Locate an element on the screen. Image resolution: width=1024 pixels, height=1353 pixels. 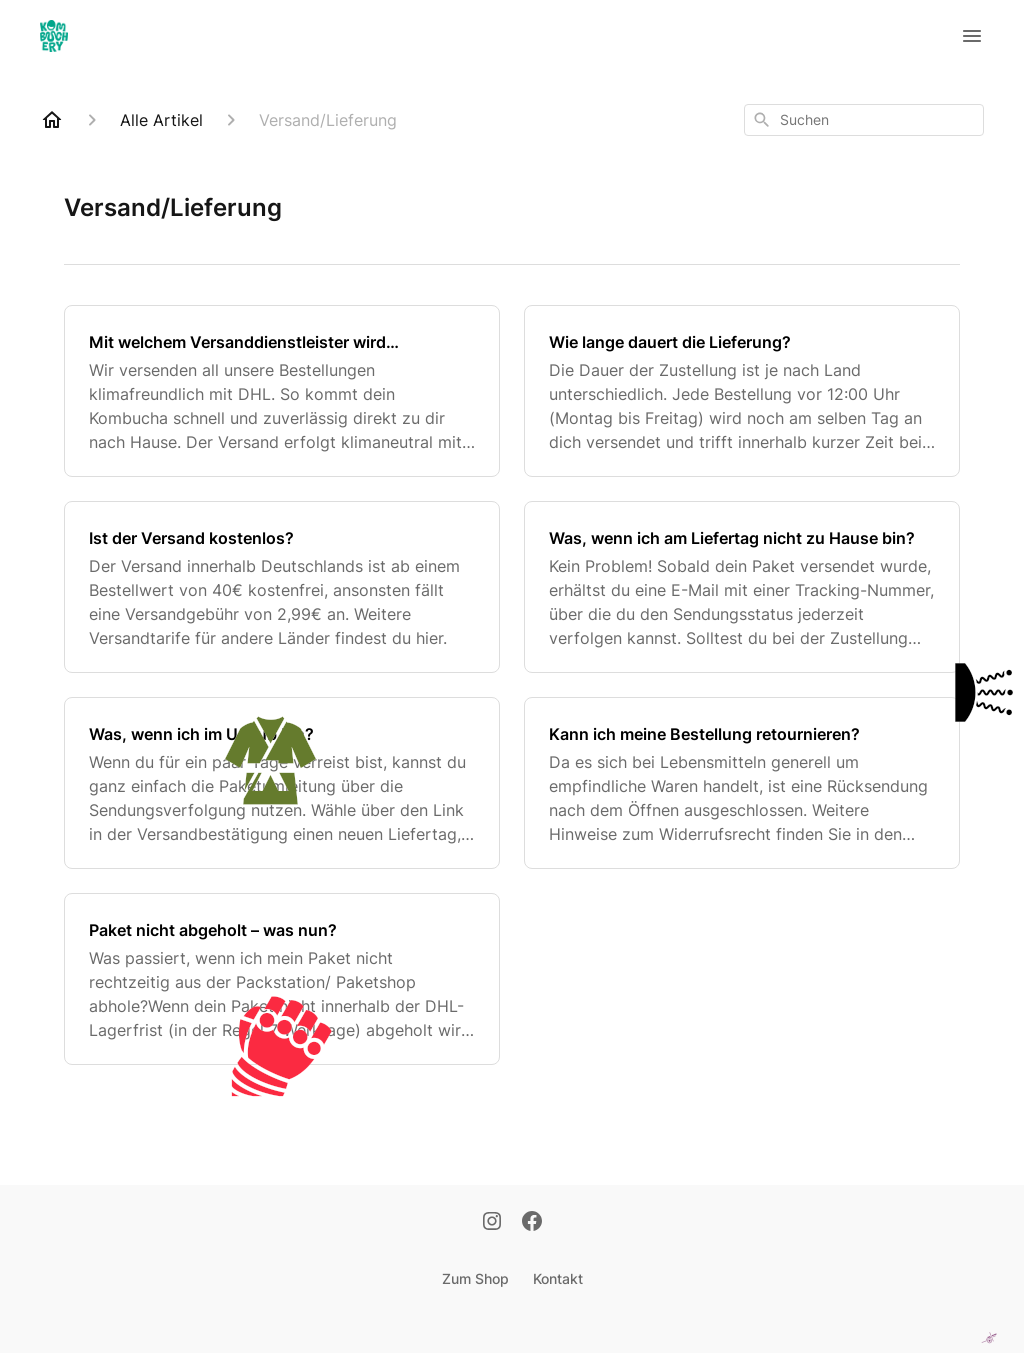
indicates radiation or radioactive hazard warning is located at coordinates (984, 692).